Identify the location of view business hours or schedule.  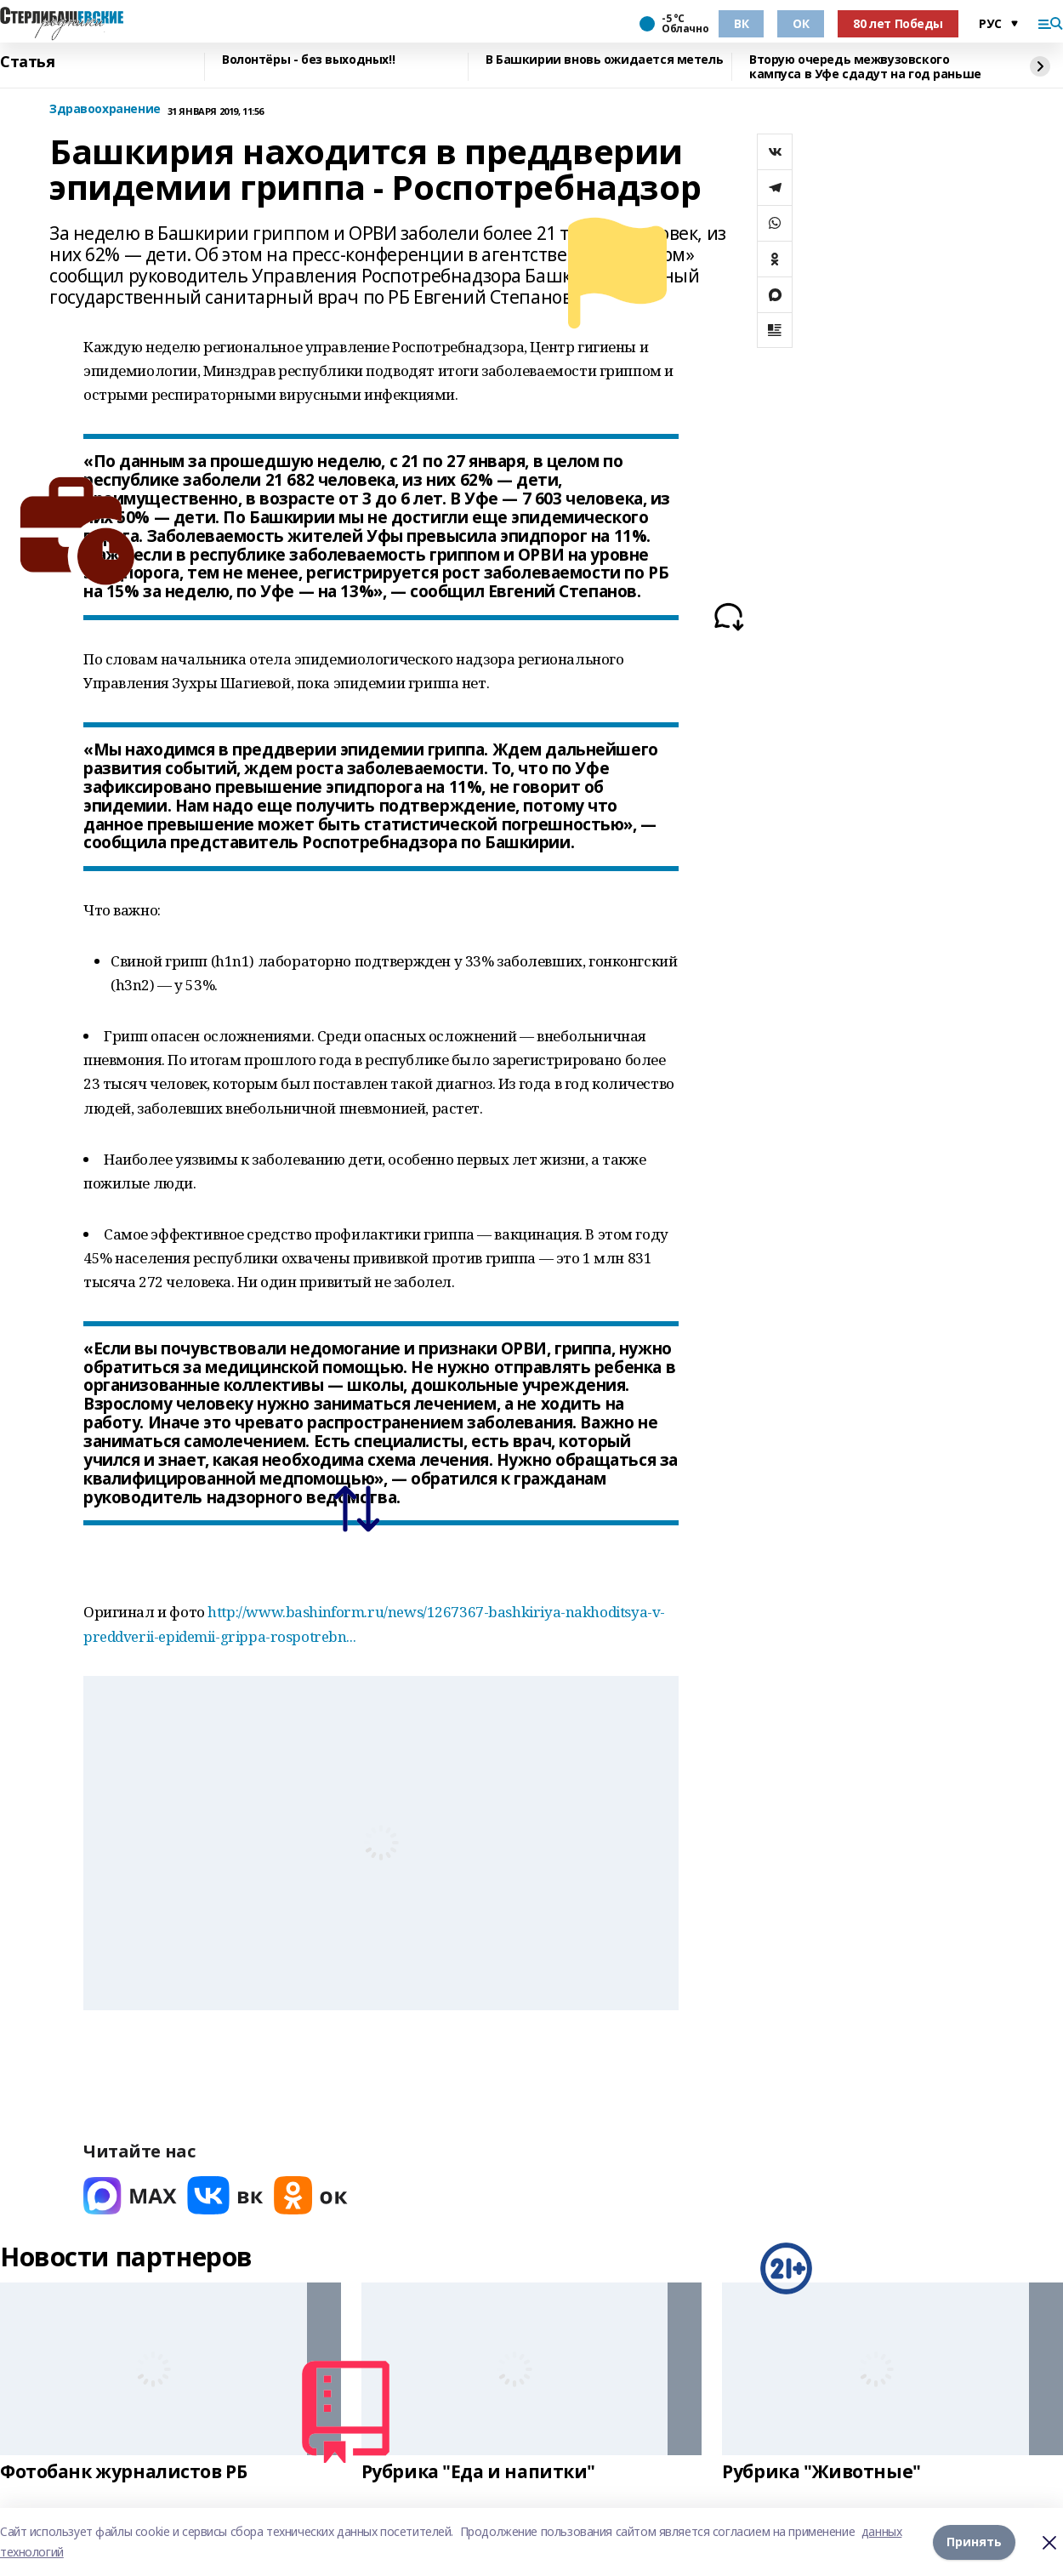
(71, 527).